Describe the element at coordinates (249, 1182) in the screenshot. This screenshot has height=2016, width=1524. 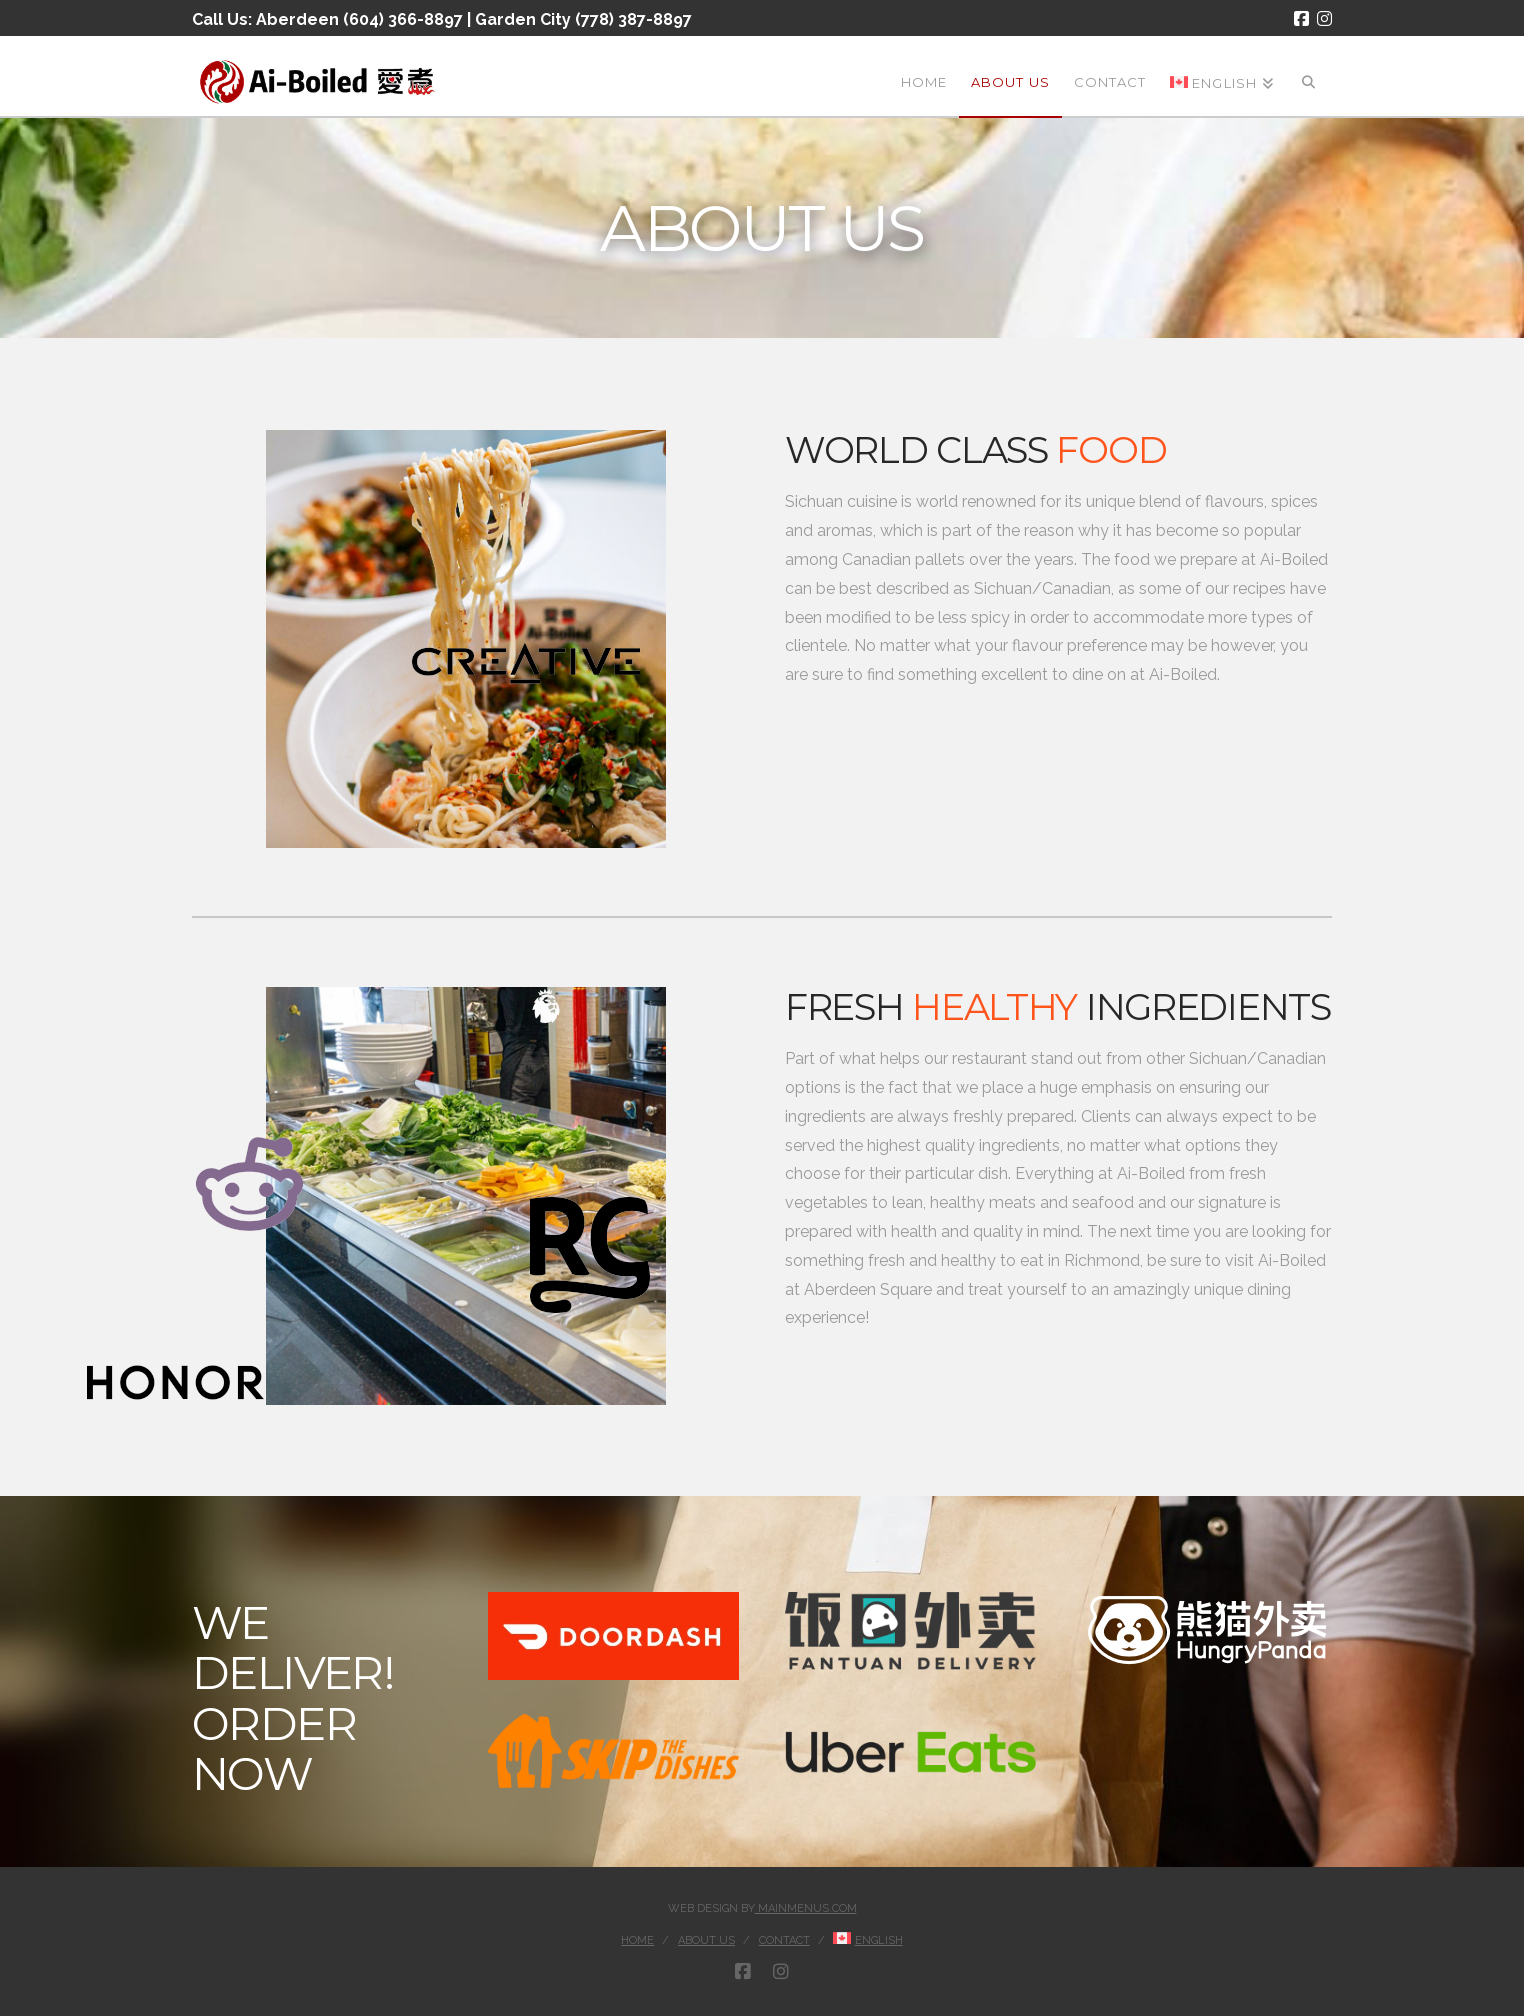
I see `open the Reddit app` at that location.